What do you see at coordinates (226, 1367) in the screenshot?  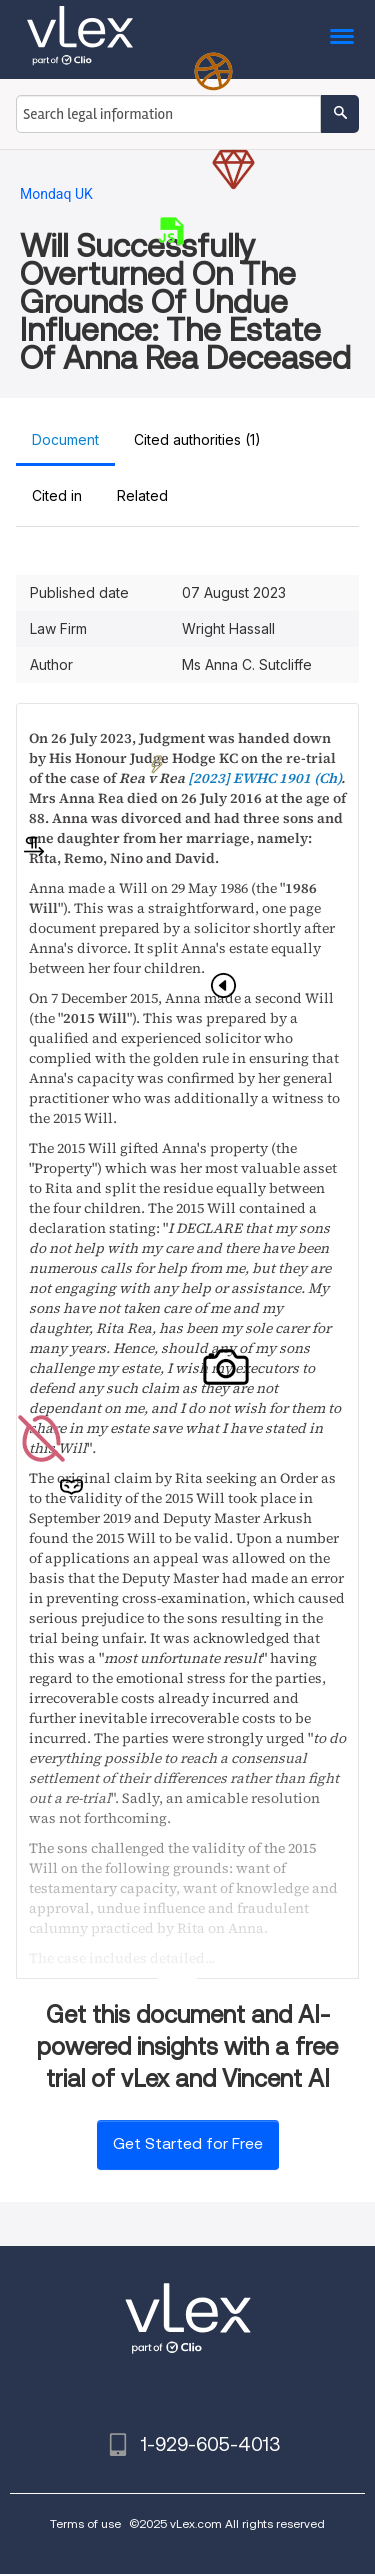 I see `take a photo` at bounding box center [226, 1367].